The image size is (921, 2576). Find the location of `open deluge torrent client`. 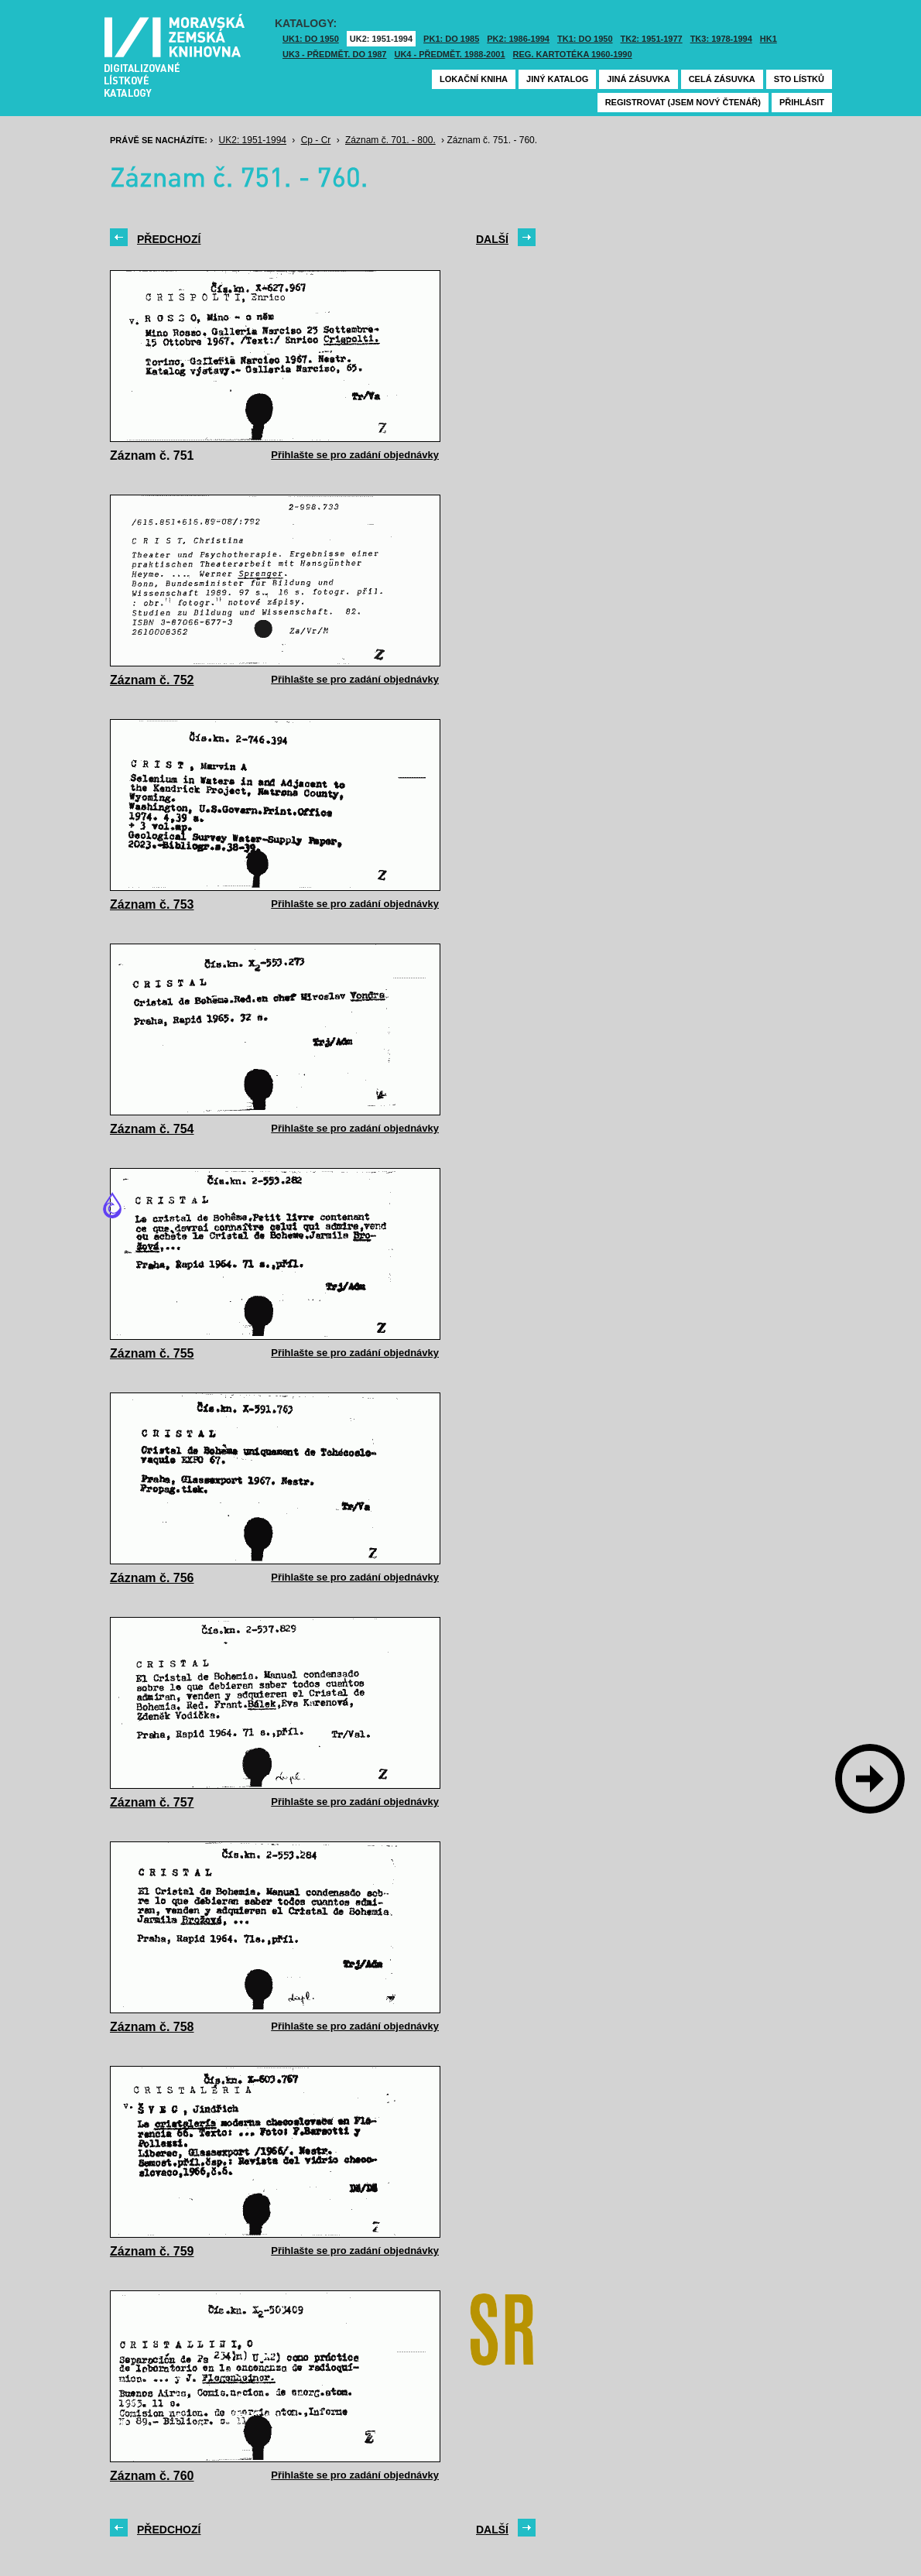

open deluge torrent client is located at coordinates (112, 1205).